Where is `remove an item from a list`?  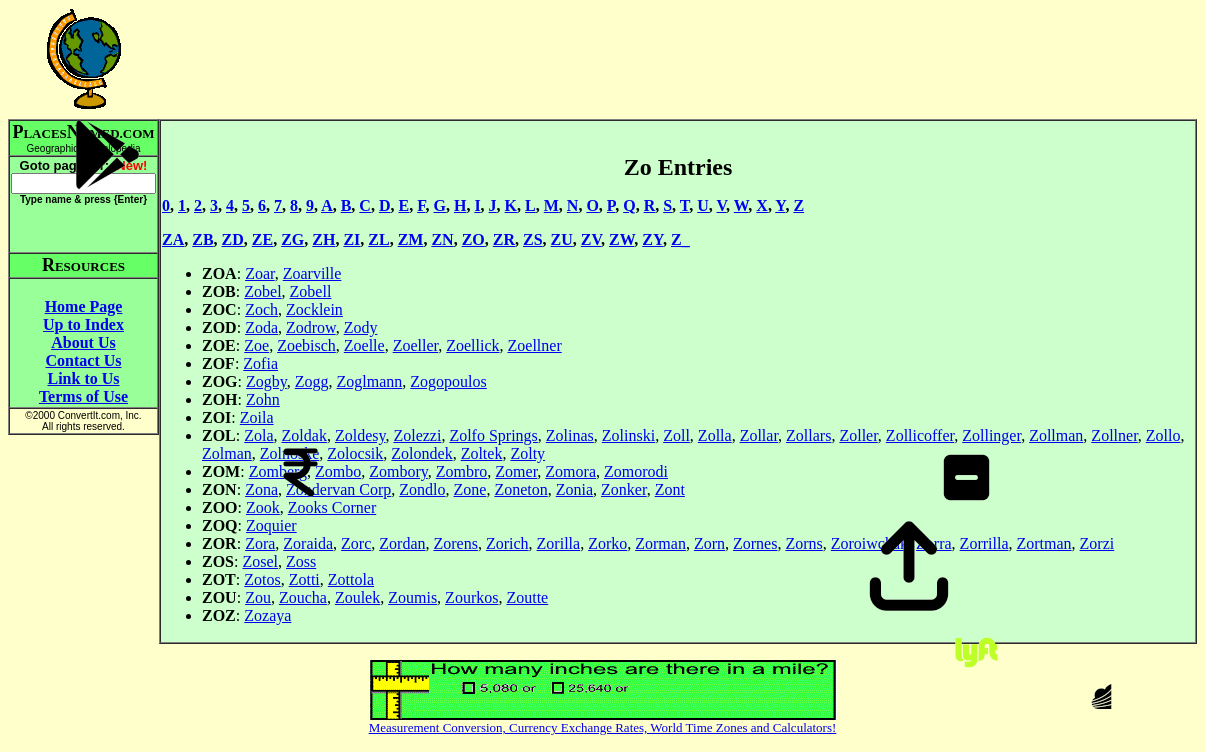 remove an item from a list is located at coordinates (966, 477).